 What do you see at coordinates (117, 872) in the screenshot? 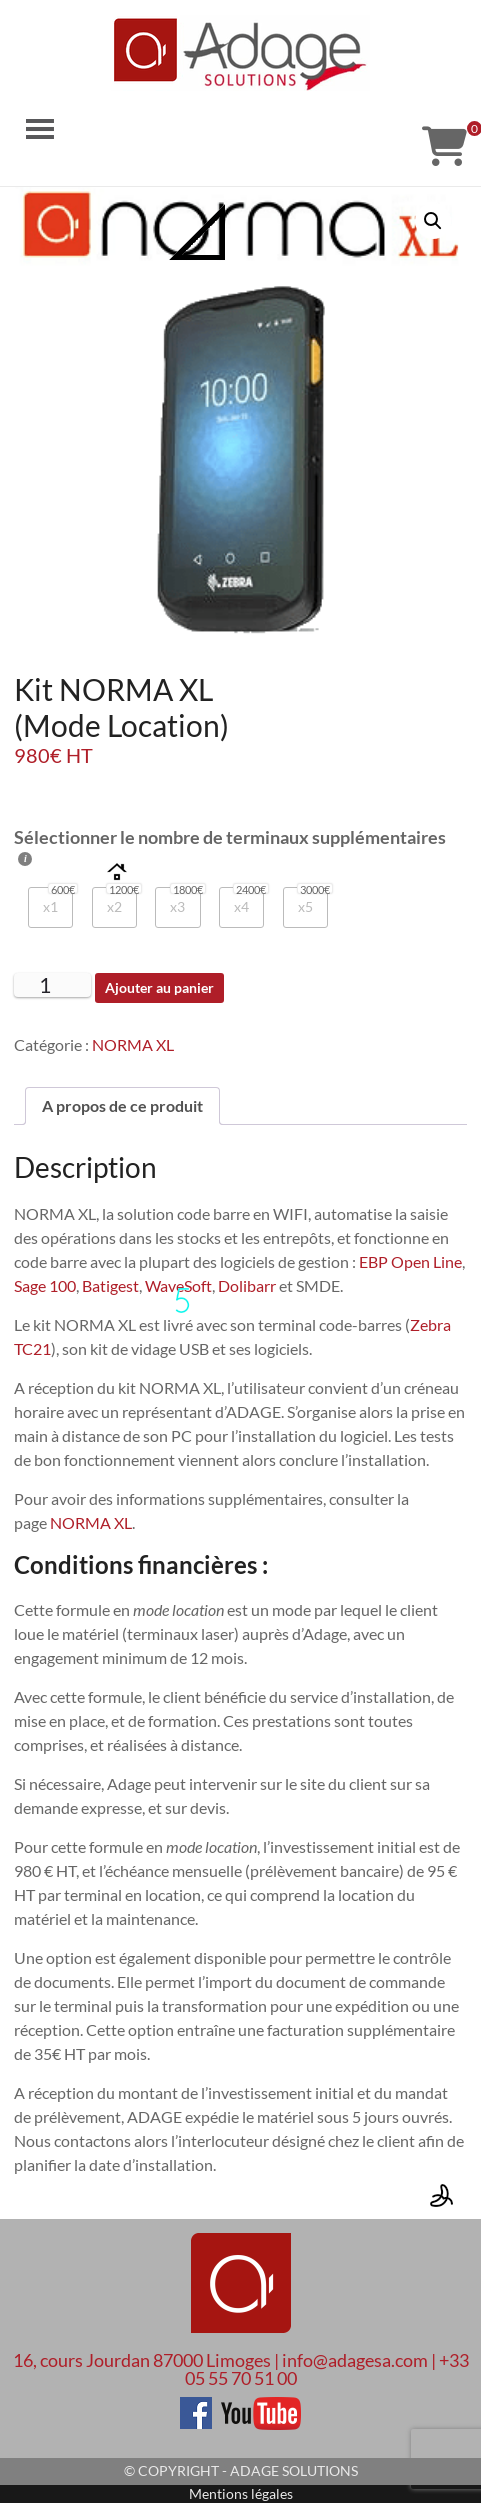
I see `access roofing or home improvement services` at bounding box center [117, 872].